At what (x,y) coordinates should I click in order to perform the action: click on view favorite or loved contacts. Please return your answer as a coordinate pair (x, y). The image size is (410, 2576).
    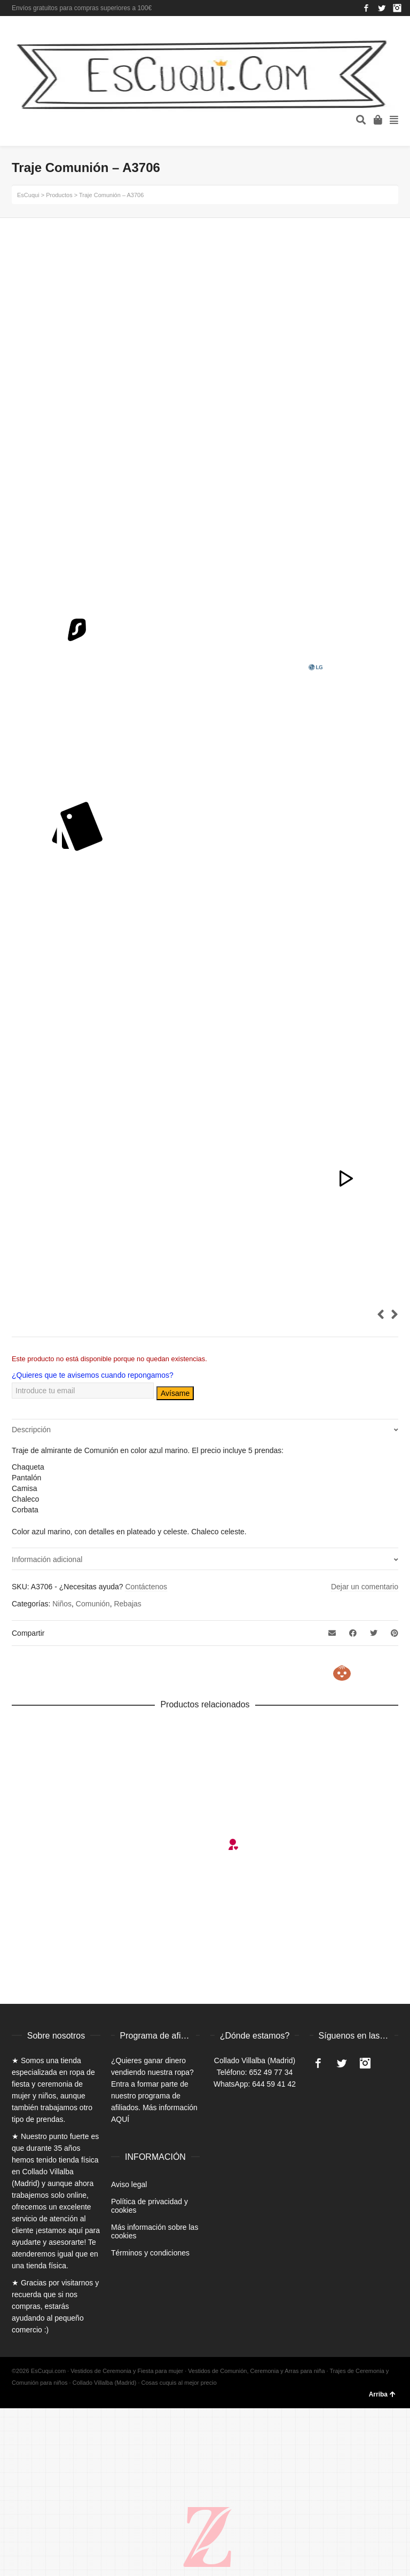
    Looking at the image, I should click on (233, 1845).